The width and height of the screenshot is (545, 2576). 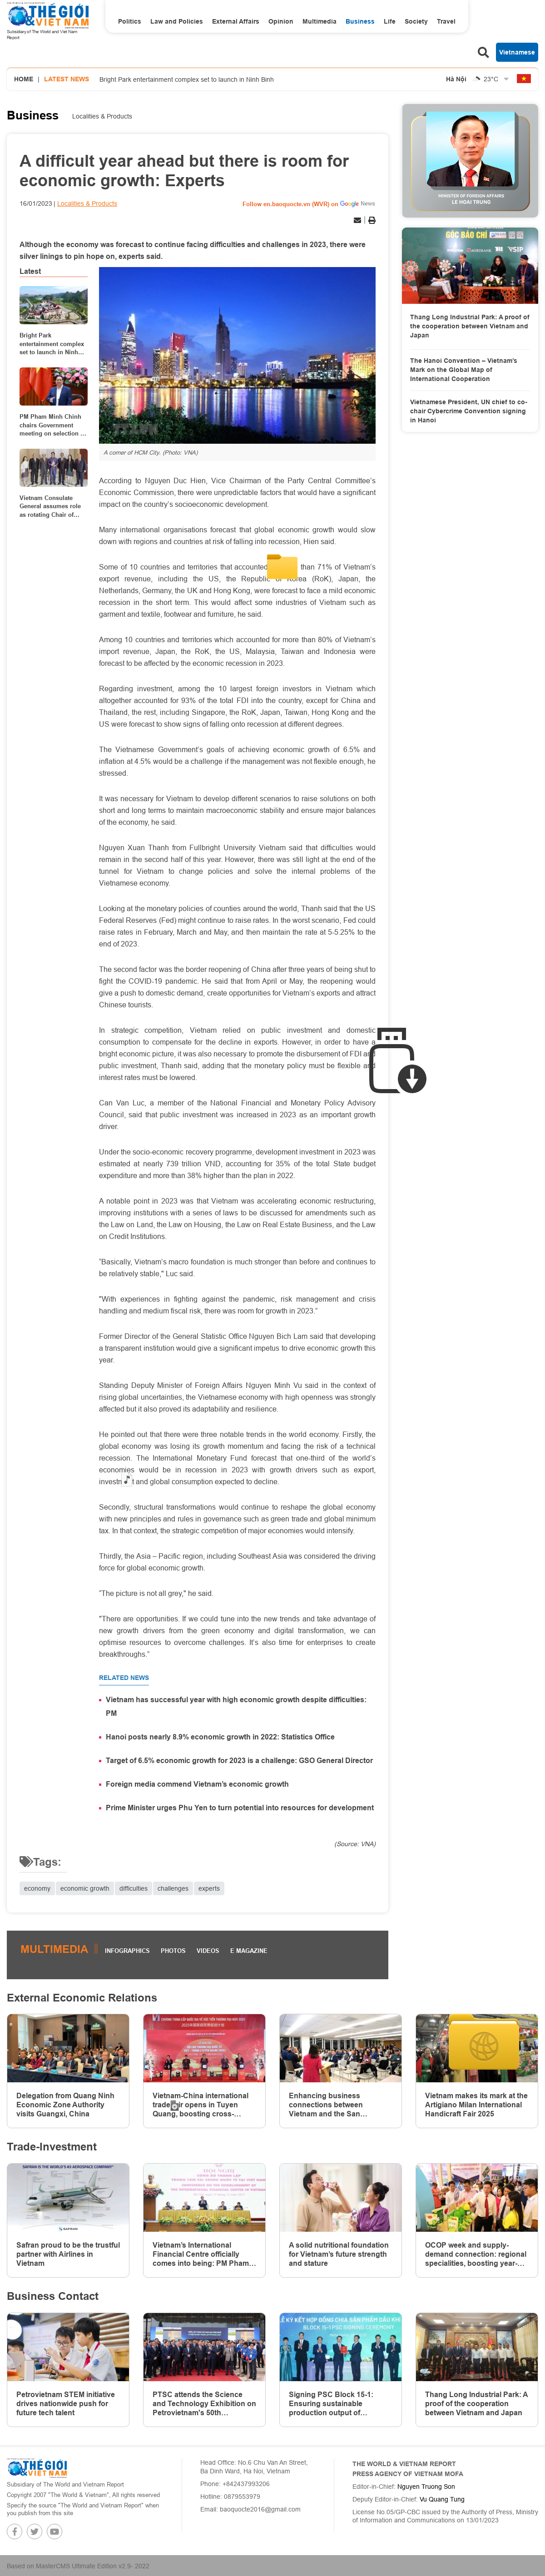 What do you see at coordinates (127, 1479) in the screenshot?
I see `open an audio file` at bounding box center [127, 1479].